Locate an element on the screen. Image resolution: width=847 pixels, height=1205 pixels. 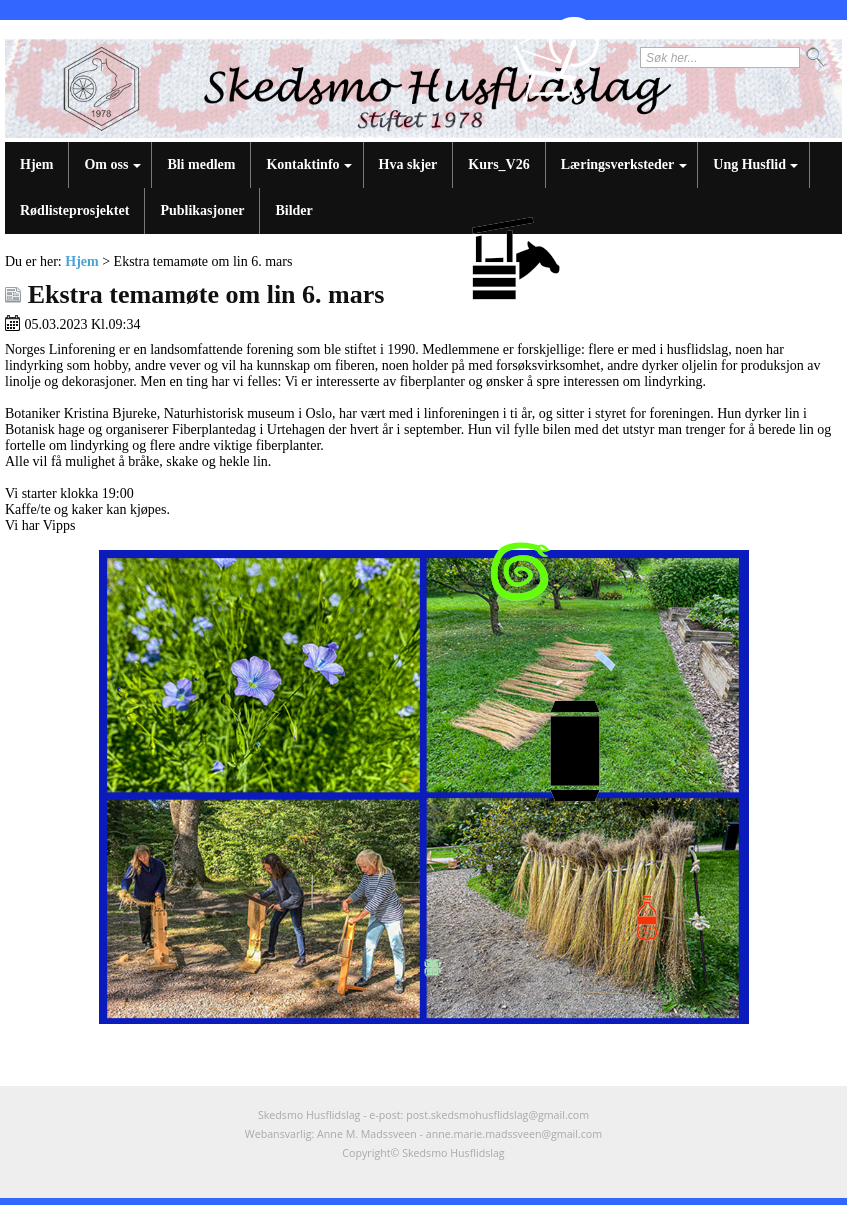
spinning wheel crafting or fiber arts activity is located at coordinates (555, 60).